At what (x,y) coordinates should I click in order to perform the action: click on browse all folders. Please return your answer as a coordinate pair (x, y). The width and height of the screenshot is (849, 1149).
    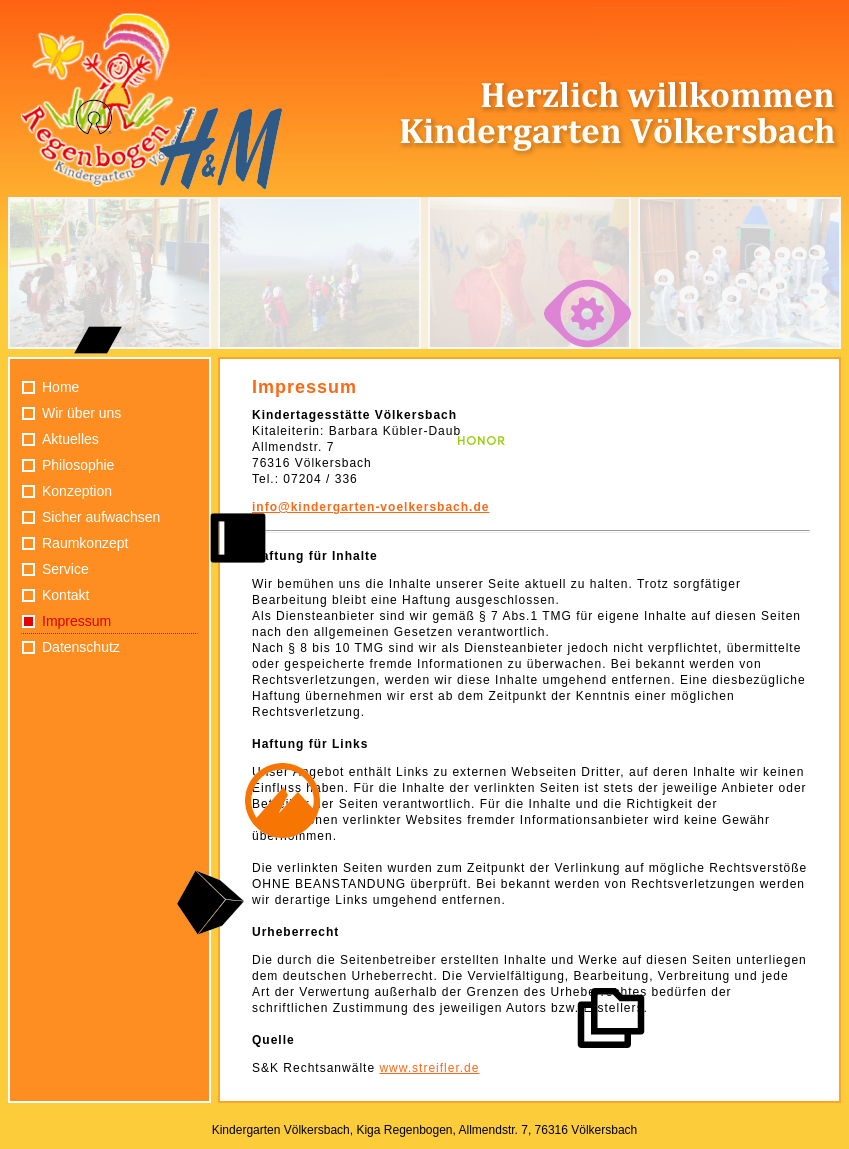
    Looking at the image, I should click on (611, 1018).